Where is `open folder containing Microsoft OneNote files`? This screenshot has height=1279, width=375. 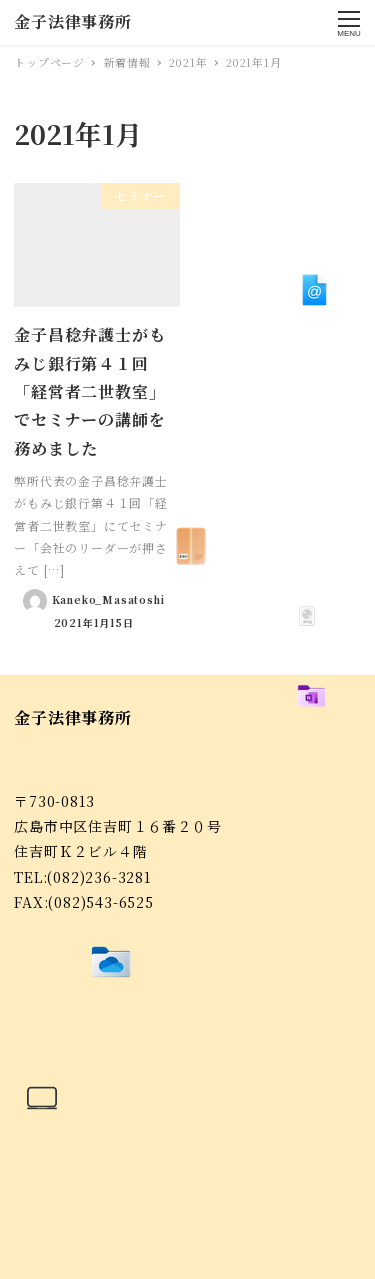 open folder containing Microsoft OneNote files is located at coordinates (311, 696).